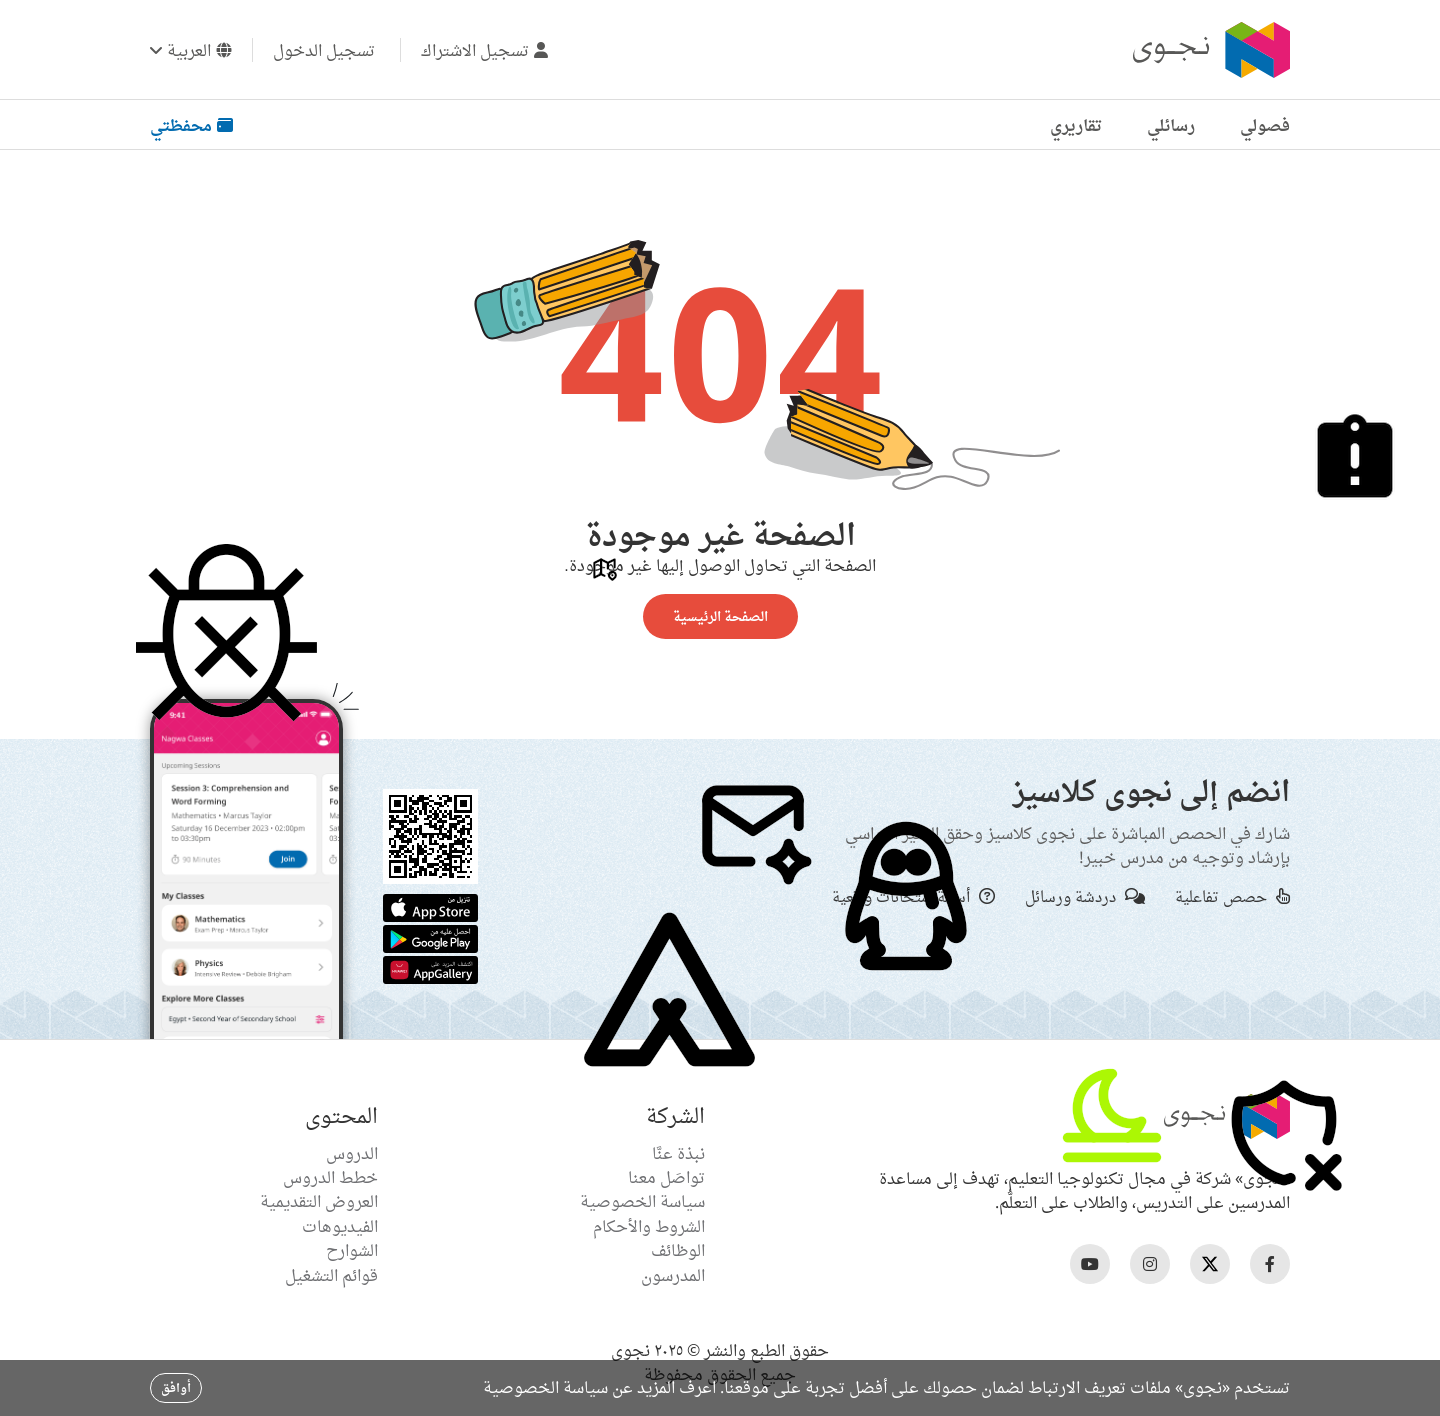 Image resolution: width=1440 pixels, height=1416 pixels. What do you see at coordinates (906, 896) in the screenshot?
I see `open QQ messenger` at bounding box center [906, 896].